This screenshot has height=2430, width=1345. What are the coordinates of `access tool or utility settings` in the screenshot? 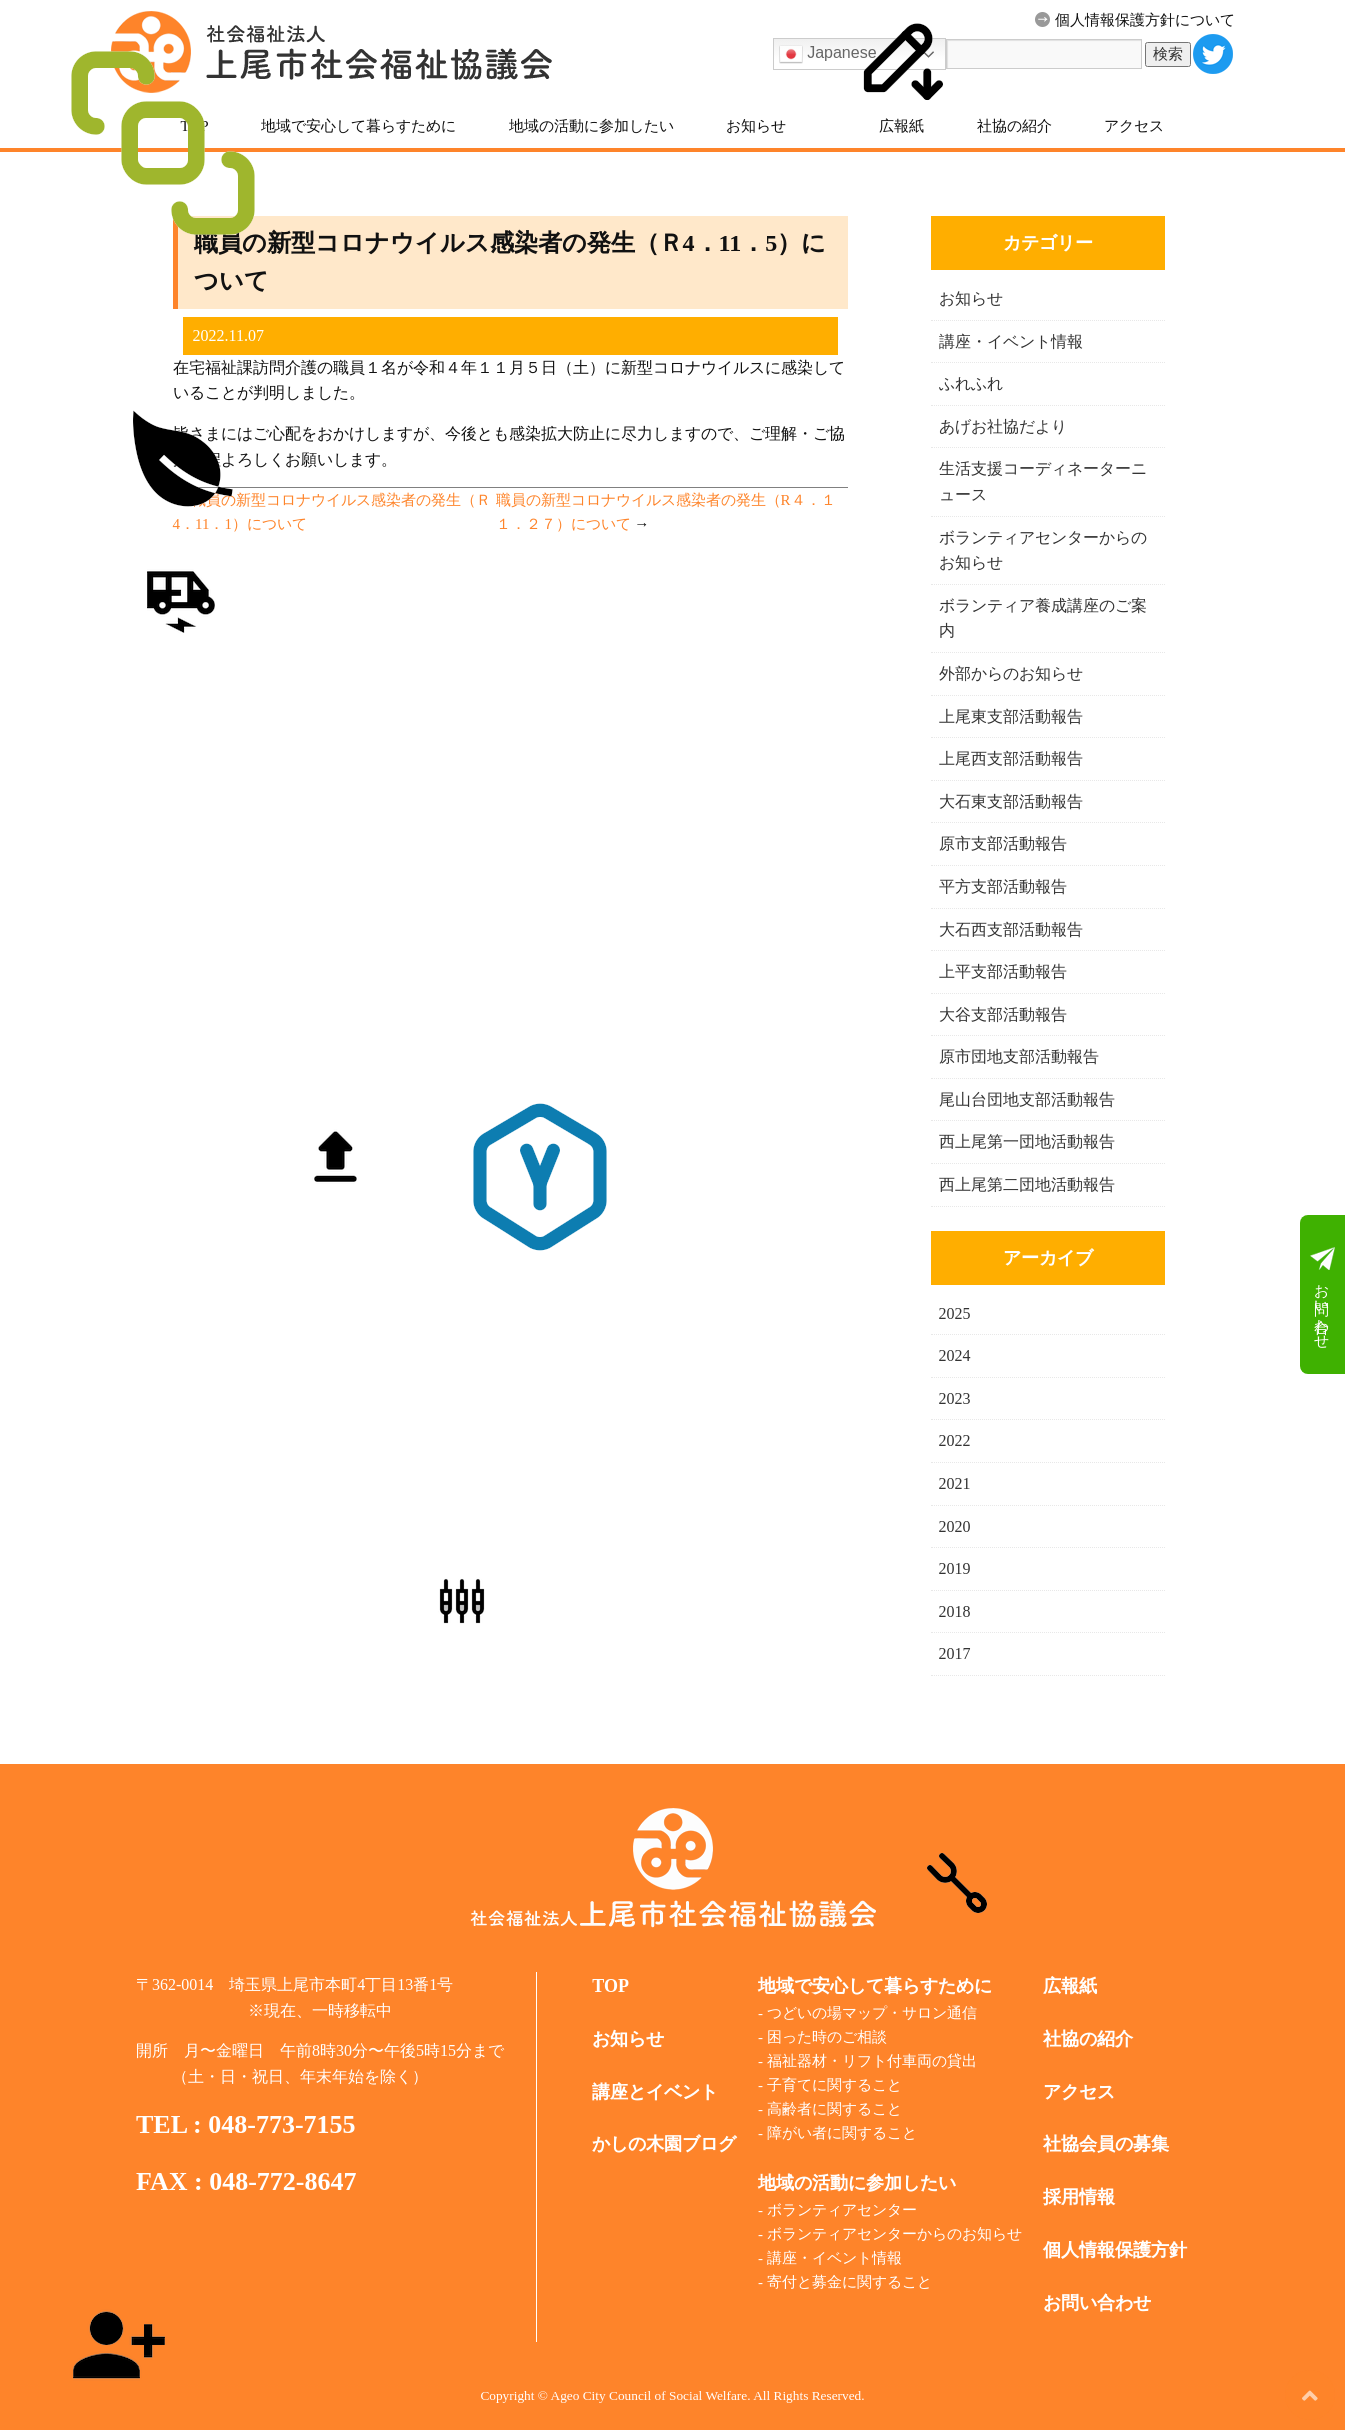 It's located at (957, 1883).